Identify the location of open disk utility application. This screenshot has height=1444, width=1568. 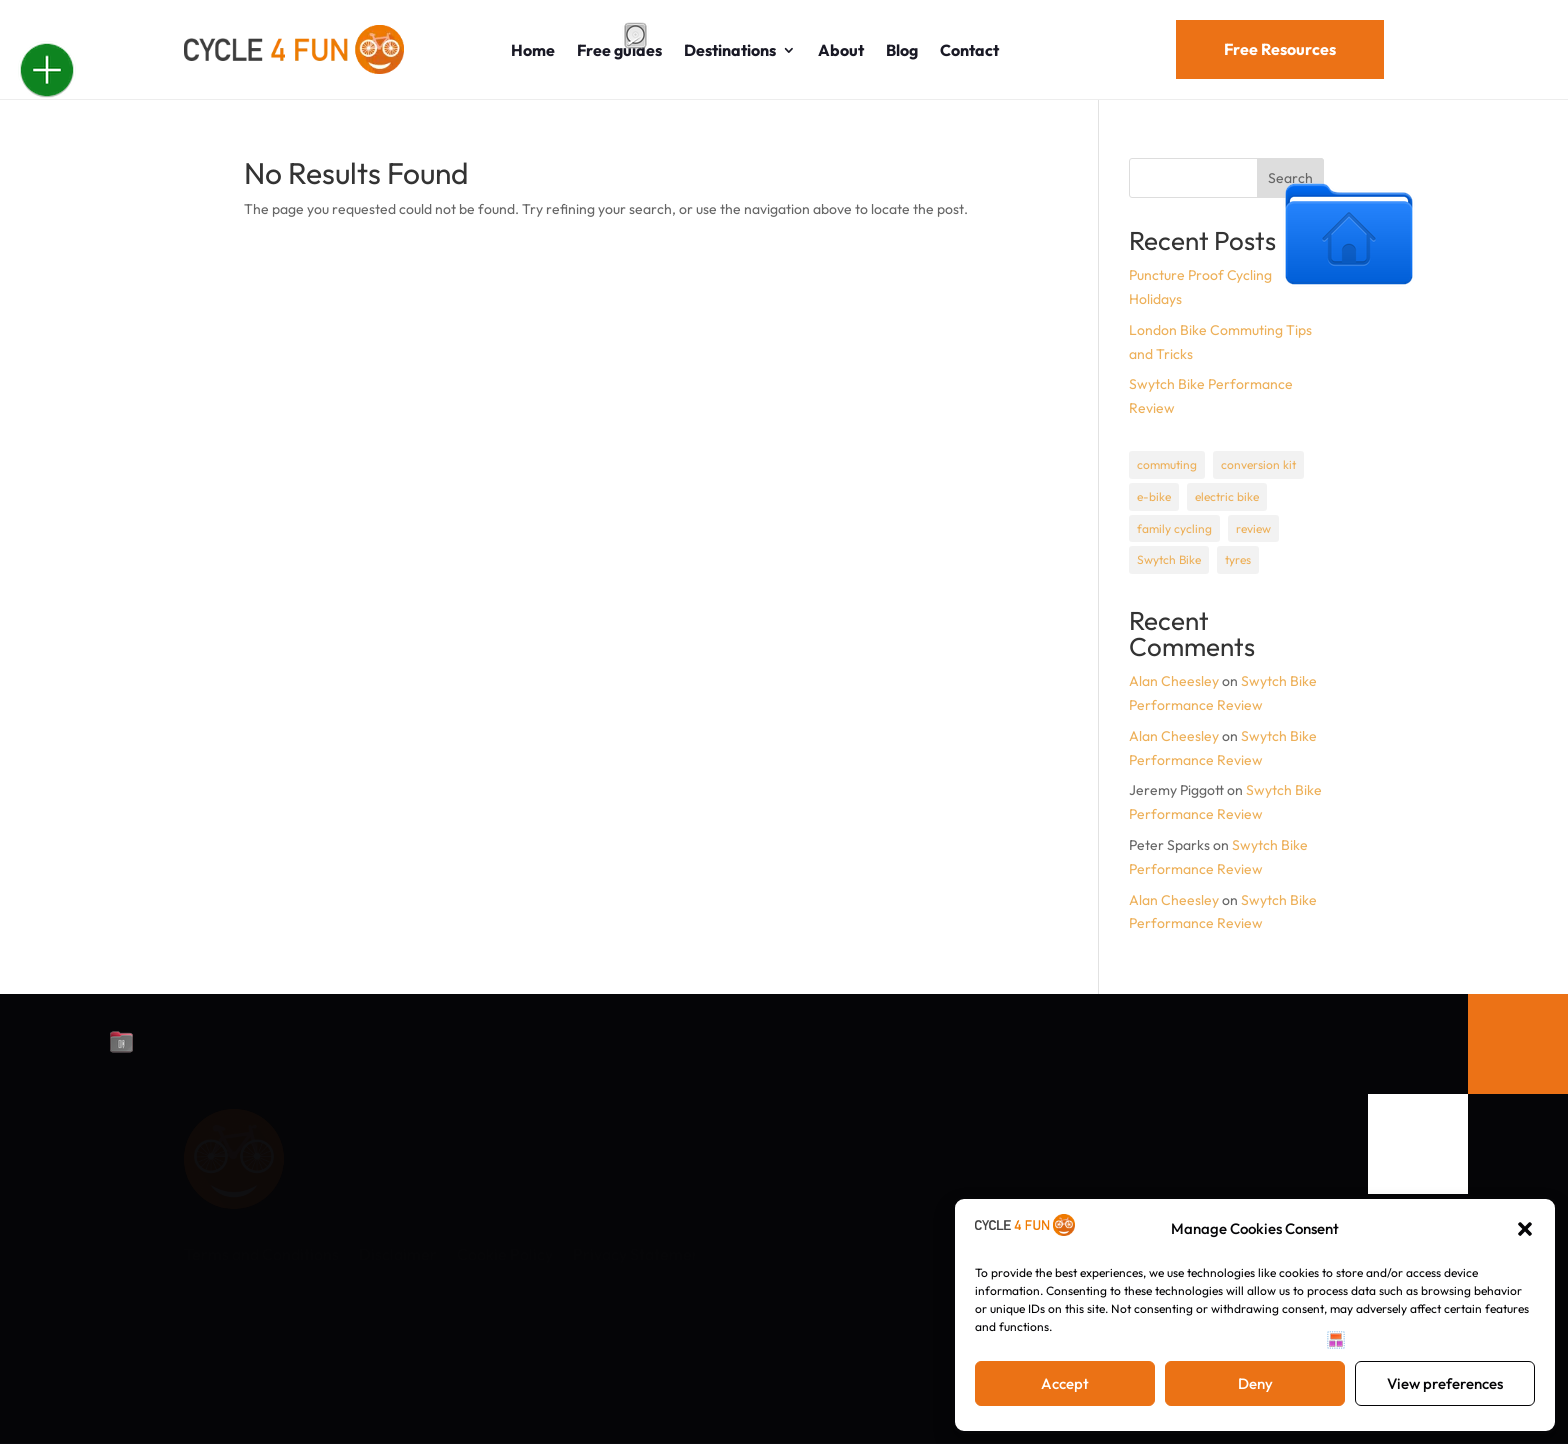
(635, 35).